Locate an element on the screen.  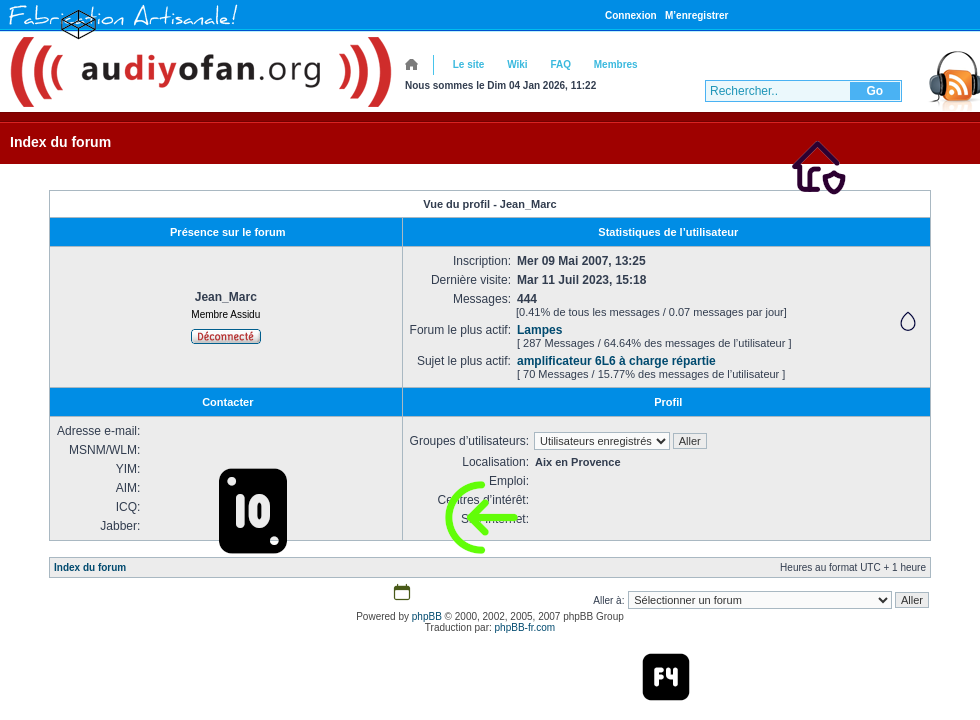
a 10 playing card in a card game is located at coordinates (253, 511).